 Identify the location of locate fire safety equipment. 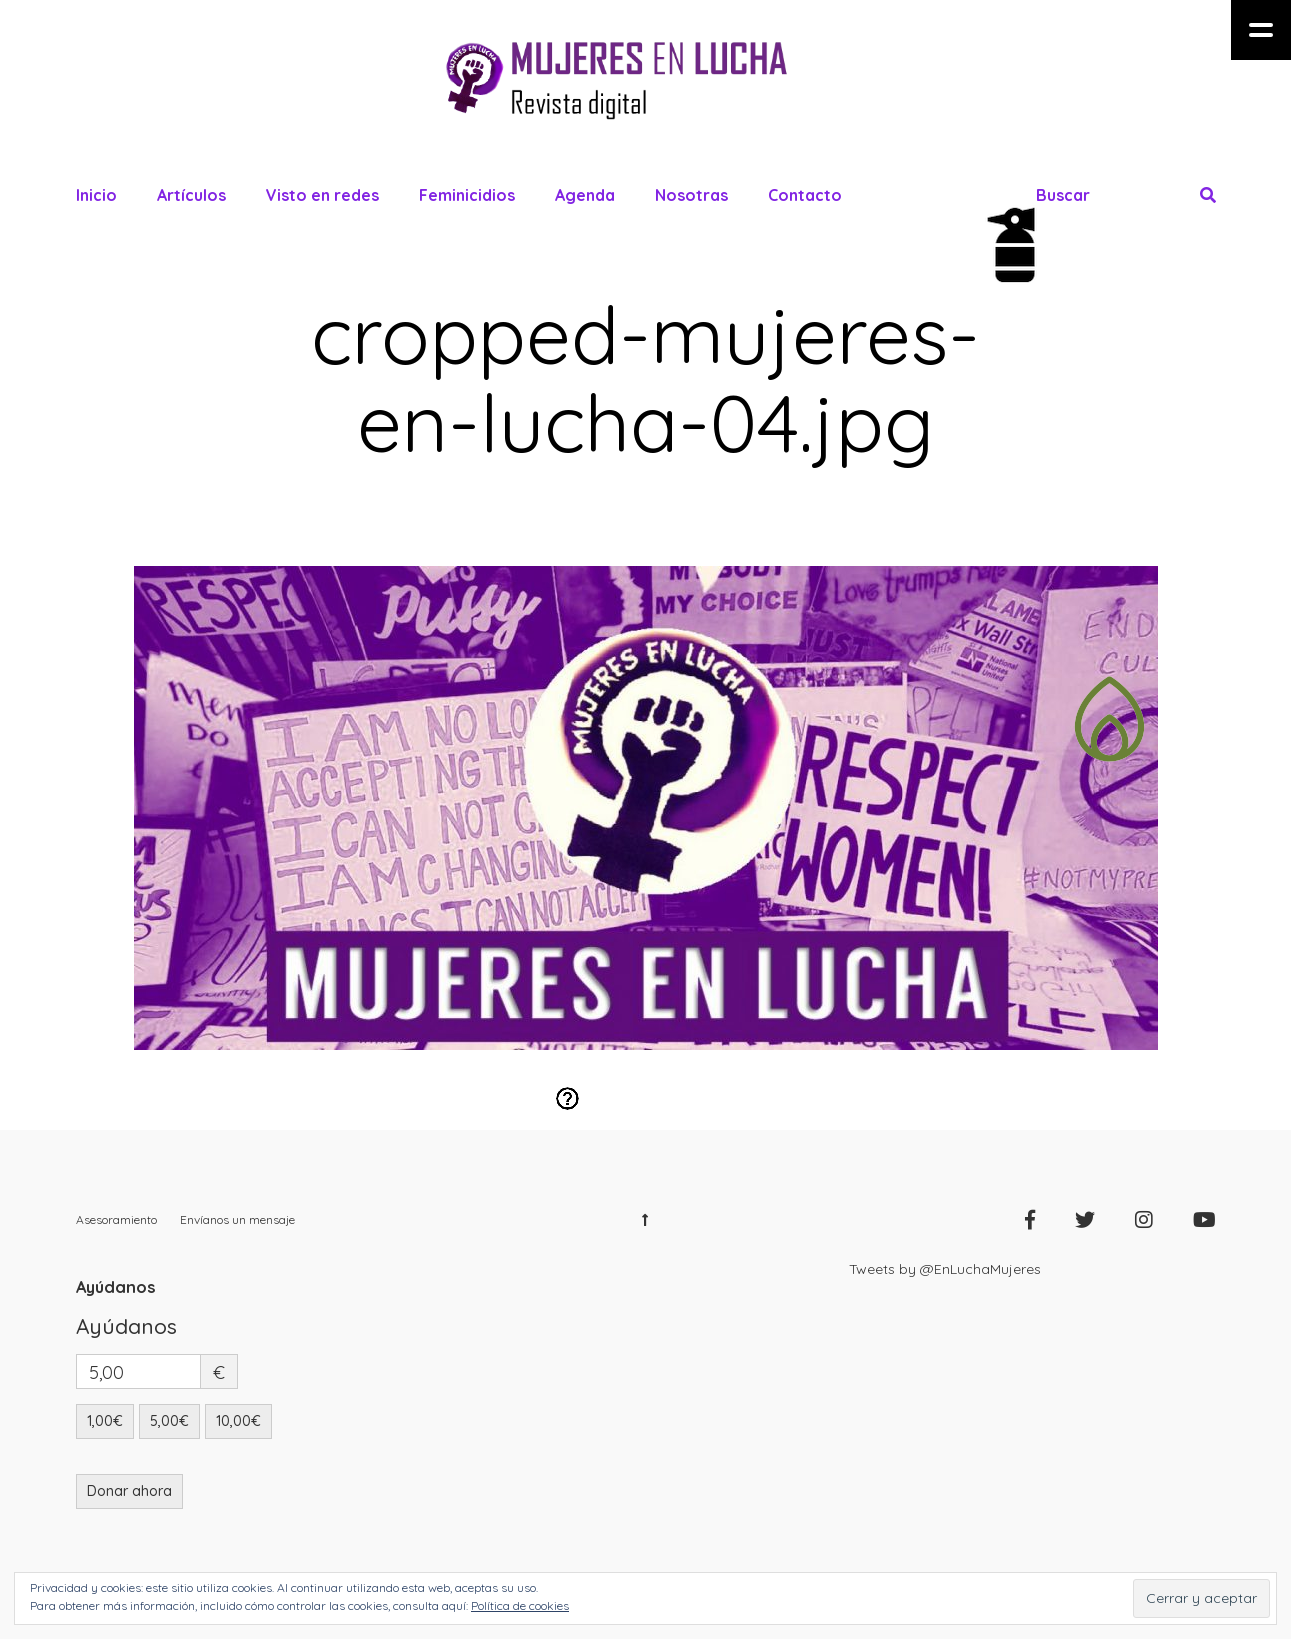
(1015, 243).